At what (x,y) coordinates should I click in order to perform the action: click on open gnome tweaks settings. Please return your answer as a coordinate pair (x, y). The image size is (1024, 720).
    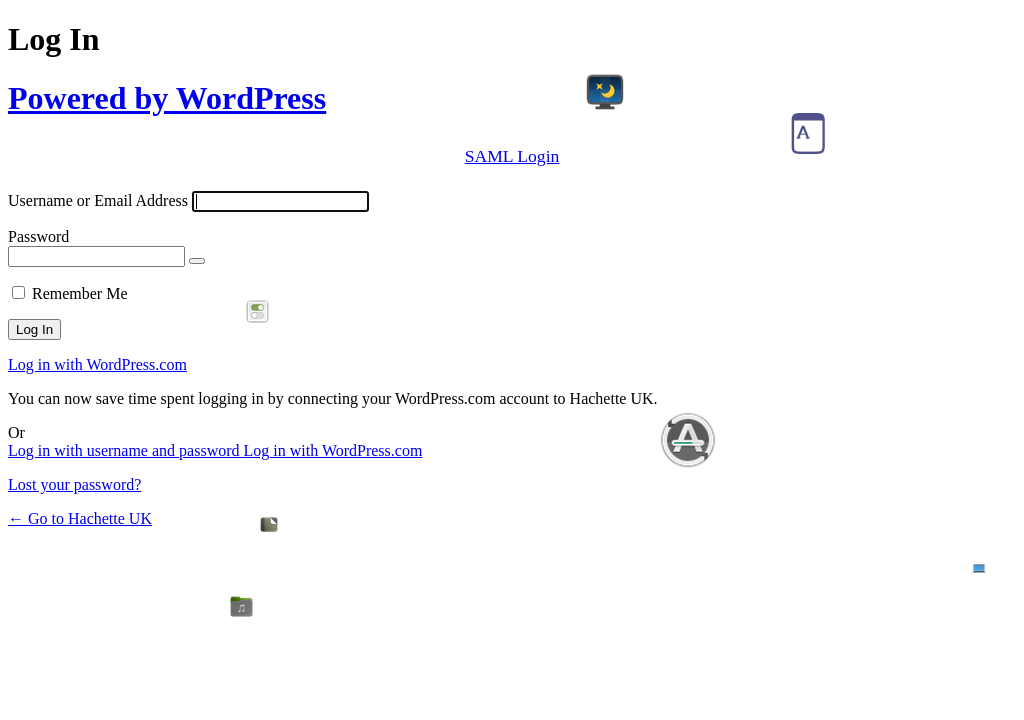
    Looking at the image, I should click on (257, 311).